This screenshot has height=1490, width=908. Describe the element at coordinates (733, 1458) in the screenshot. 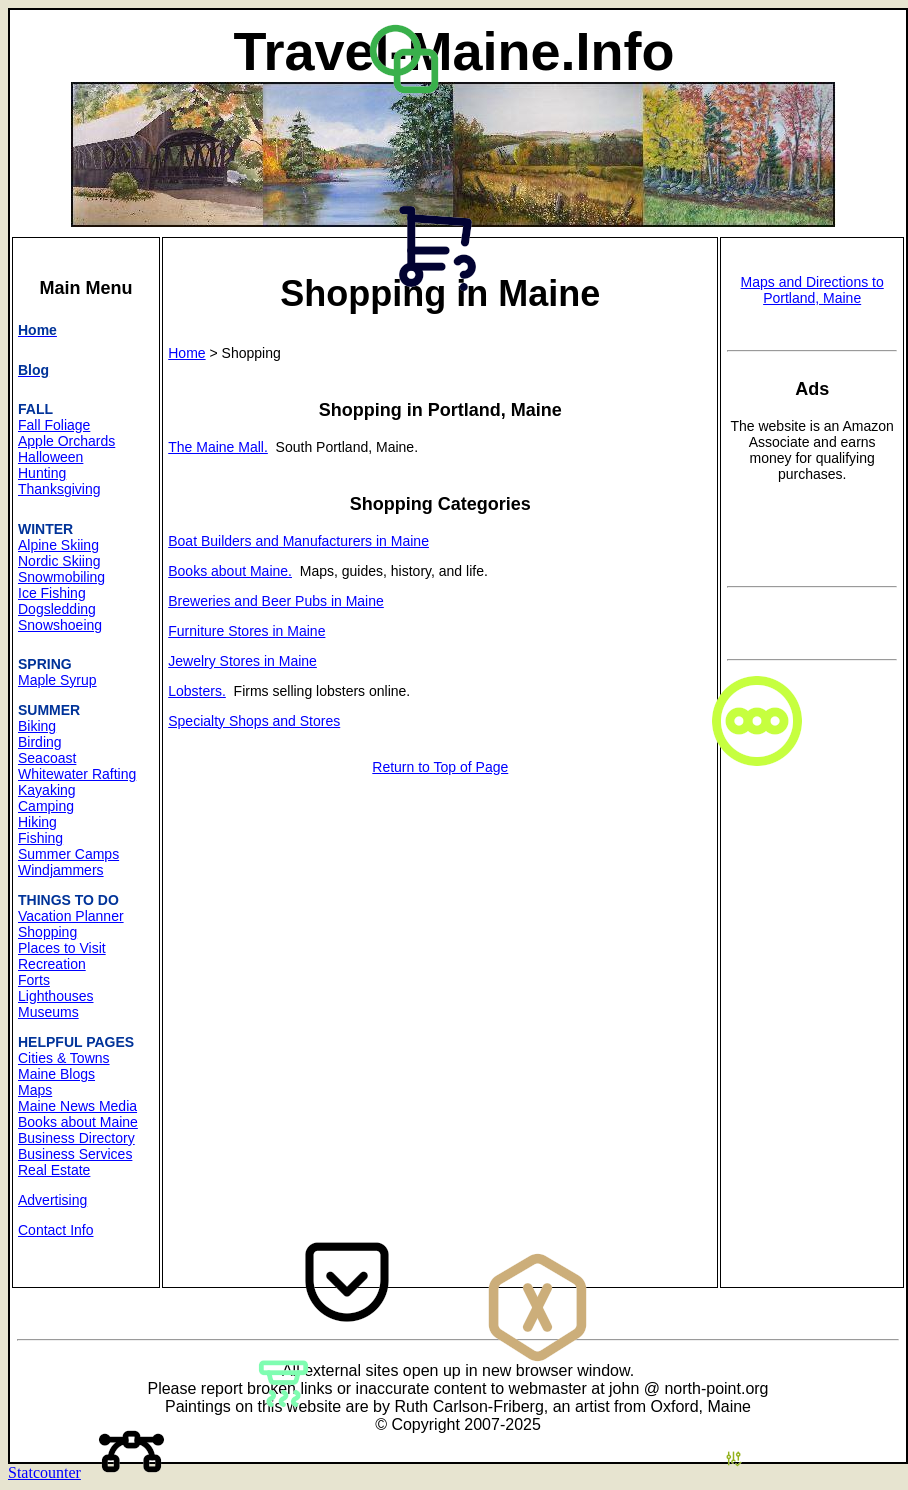

I see `settings saved successfully` at that location.